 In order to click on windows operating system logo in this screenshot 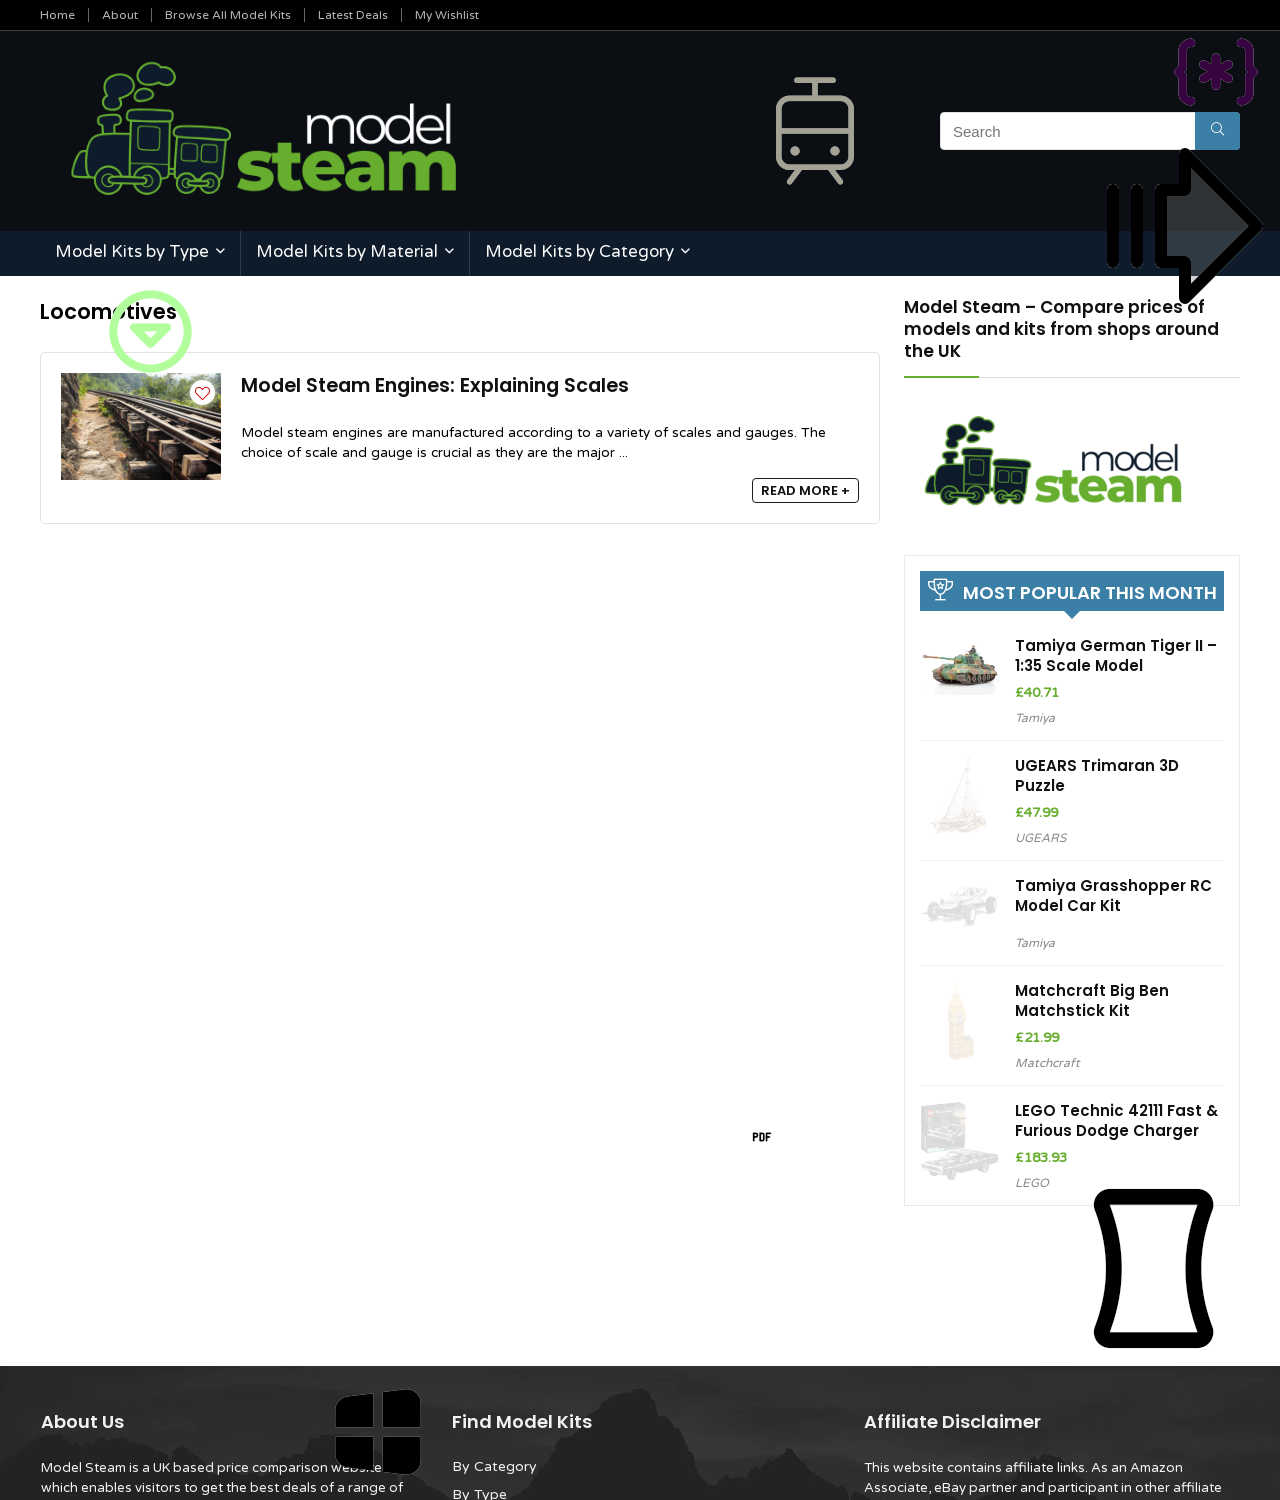, I will do `click(378, 1432)`.